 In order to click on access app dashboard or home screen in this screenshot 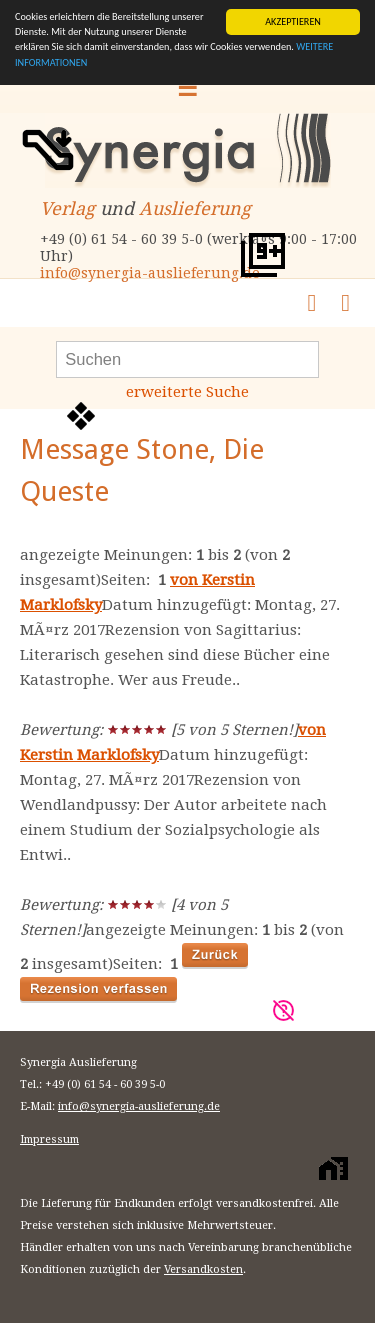, I will do `click(81, 416)`.